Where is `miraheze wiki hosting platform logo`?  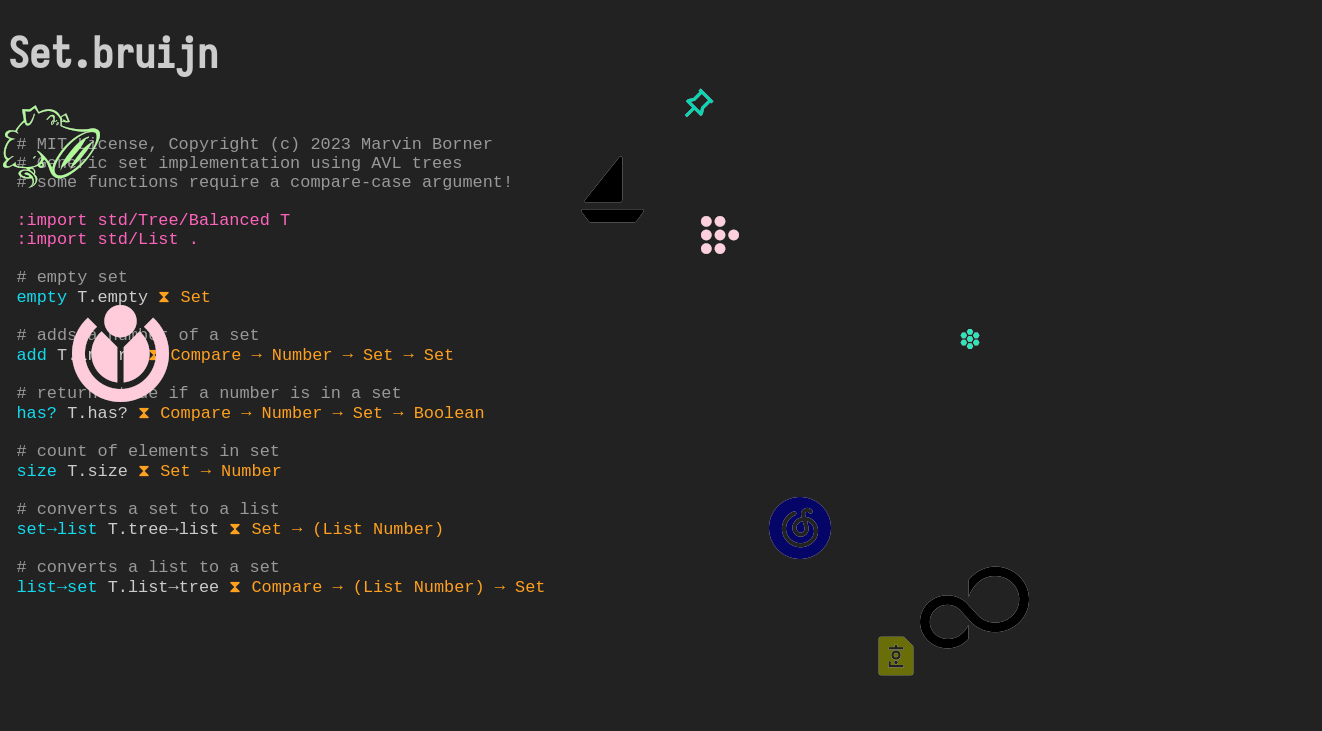
miraheze wiki hosting platform logo is located at coordinates (970, 339).